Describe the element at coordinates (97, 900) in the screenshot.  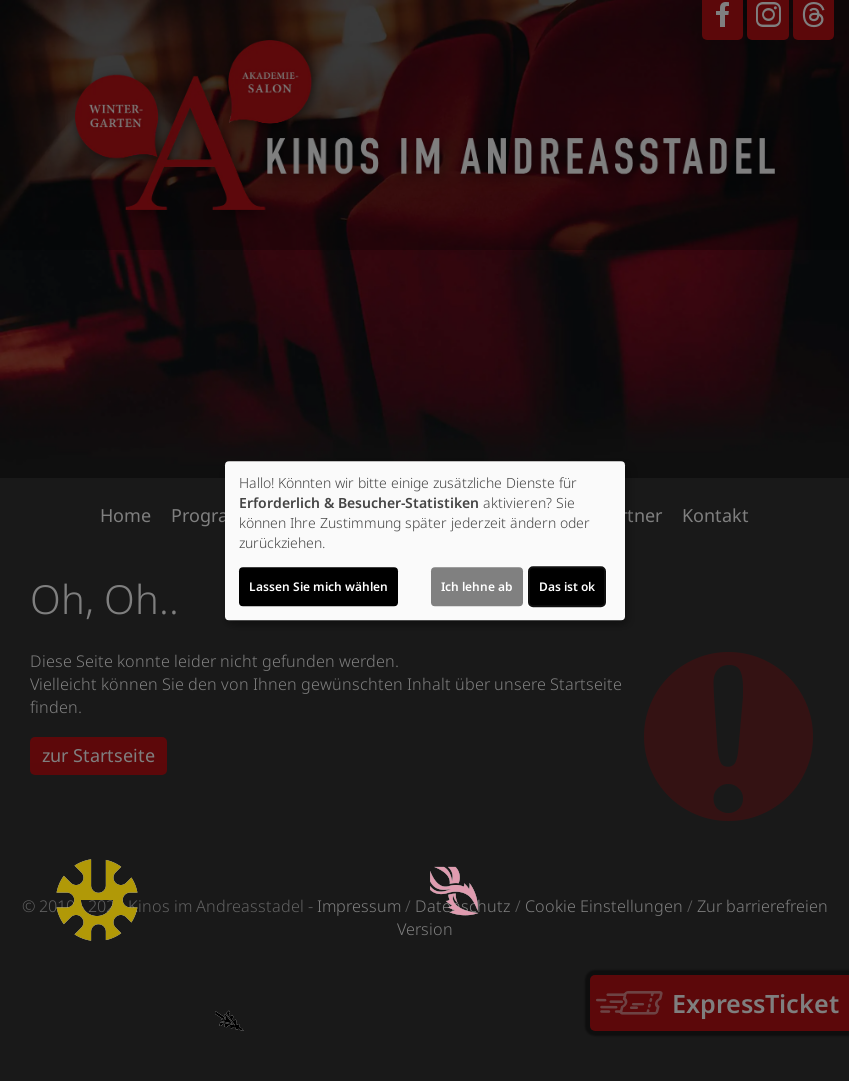
I see `decorative abstract game element or badge` at that location.